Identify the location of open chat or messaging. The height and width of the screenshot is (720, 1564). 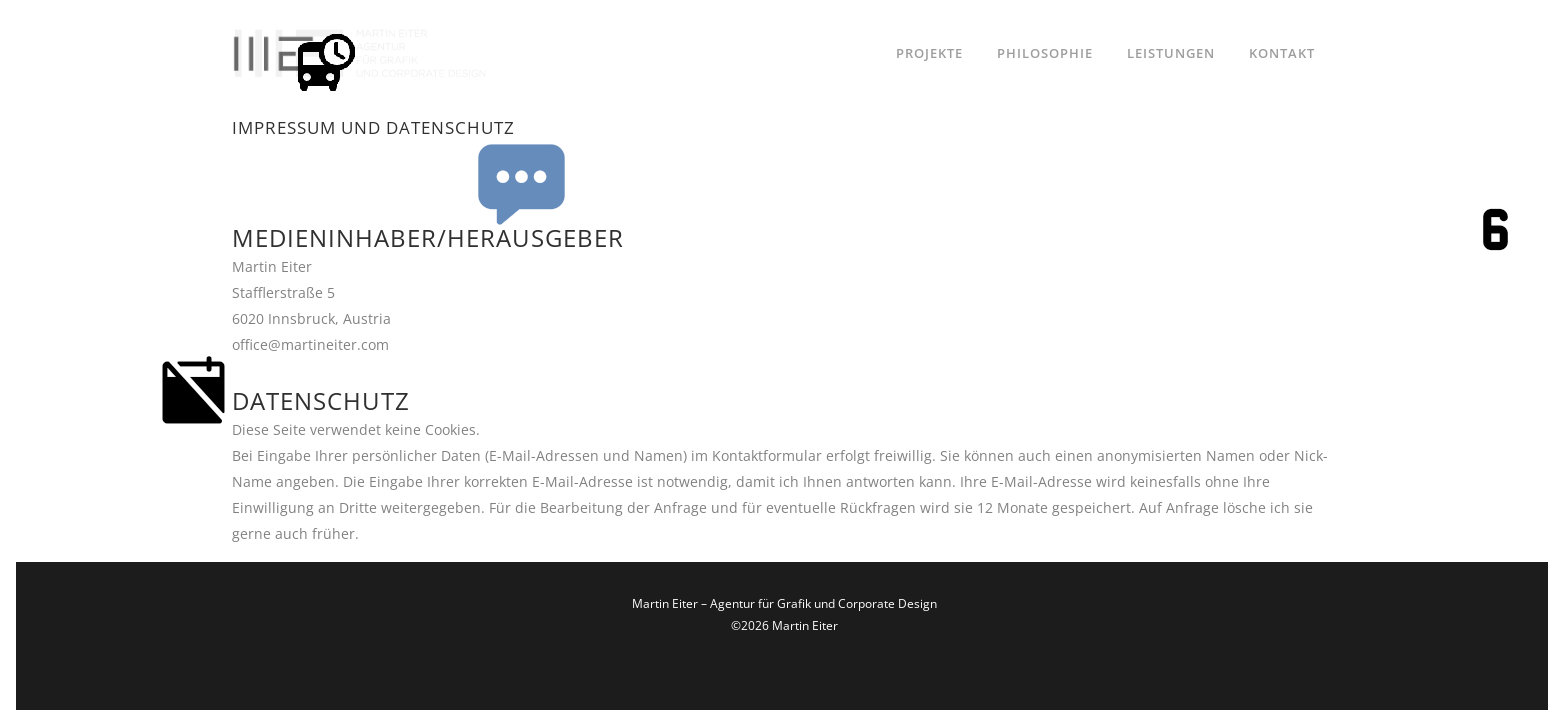
(521, 184).